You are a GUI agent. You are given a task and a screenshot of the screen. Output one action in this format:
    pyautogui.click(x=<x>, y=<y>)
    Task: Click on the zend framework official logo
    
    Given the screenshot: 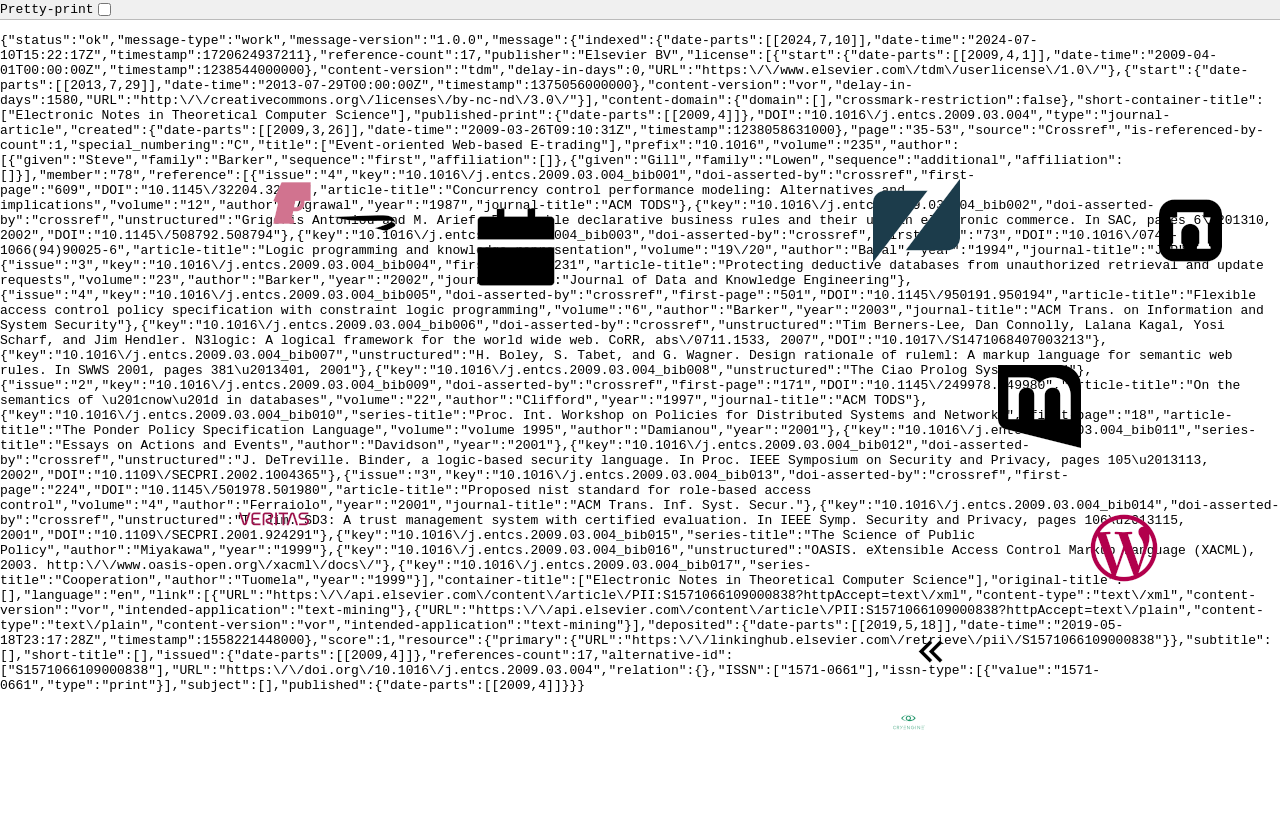 What is the action you would take?
    pyautogui.click(x=916, y=220)
    